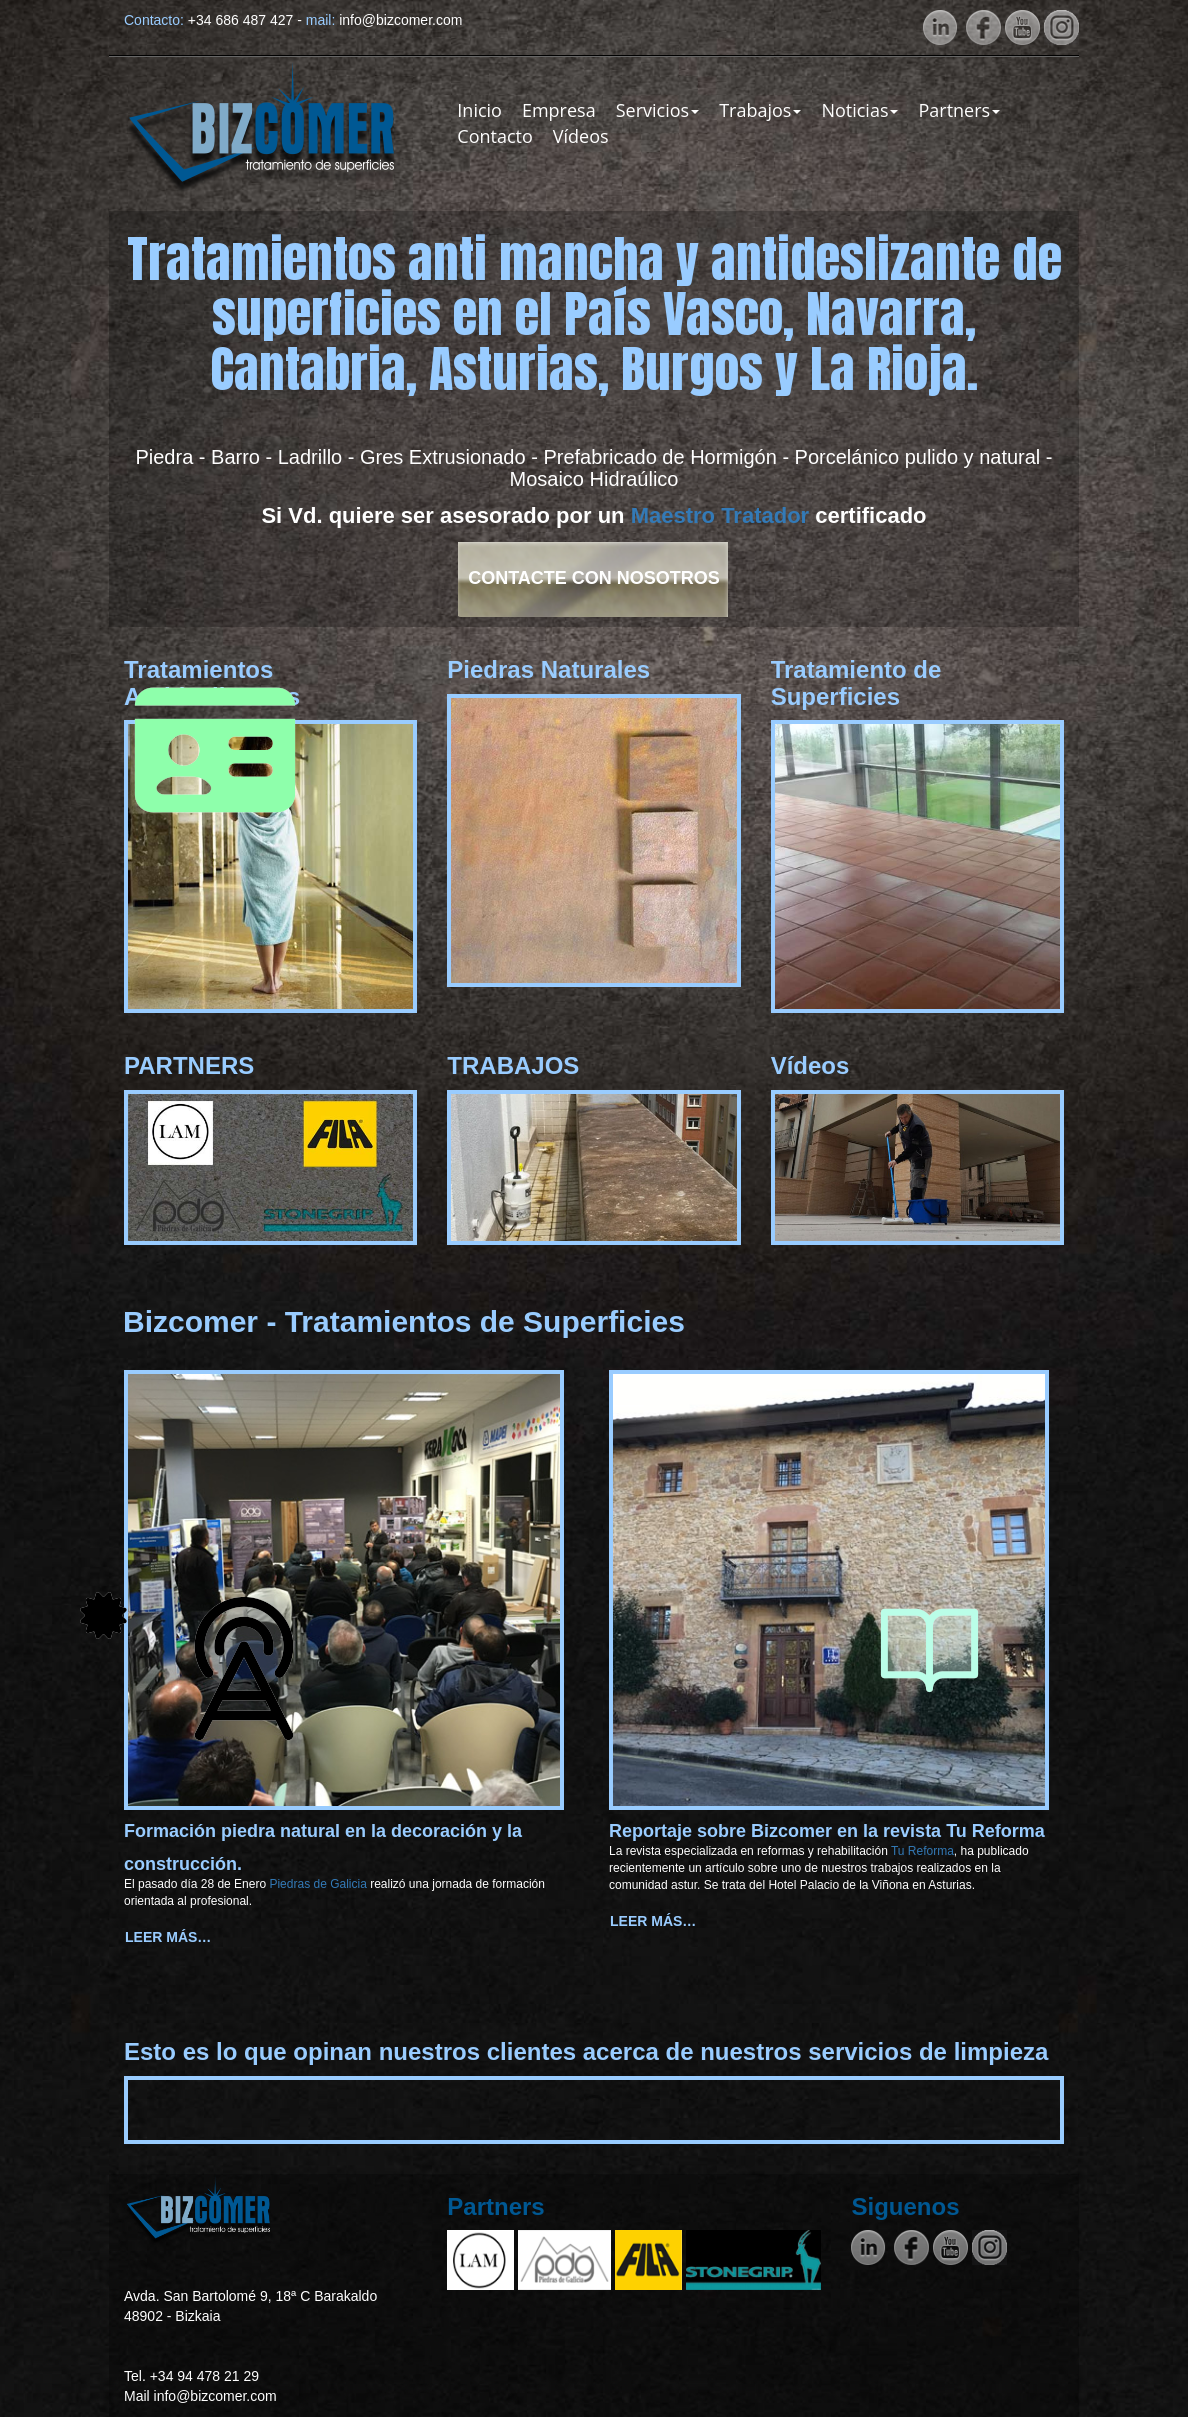  Describe the element at coordinates (929, 1643) in the screenshot. I see `open reading mode or e-book viewer` at that location.